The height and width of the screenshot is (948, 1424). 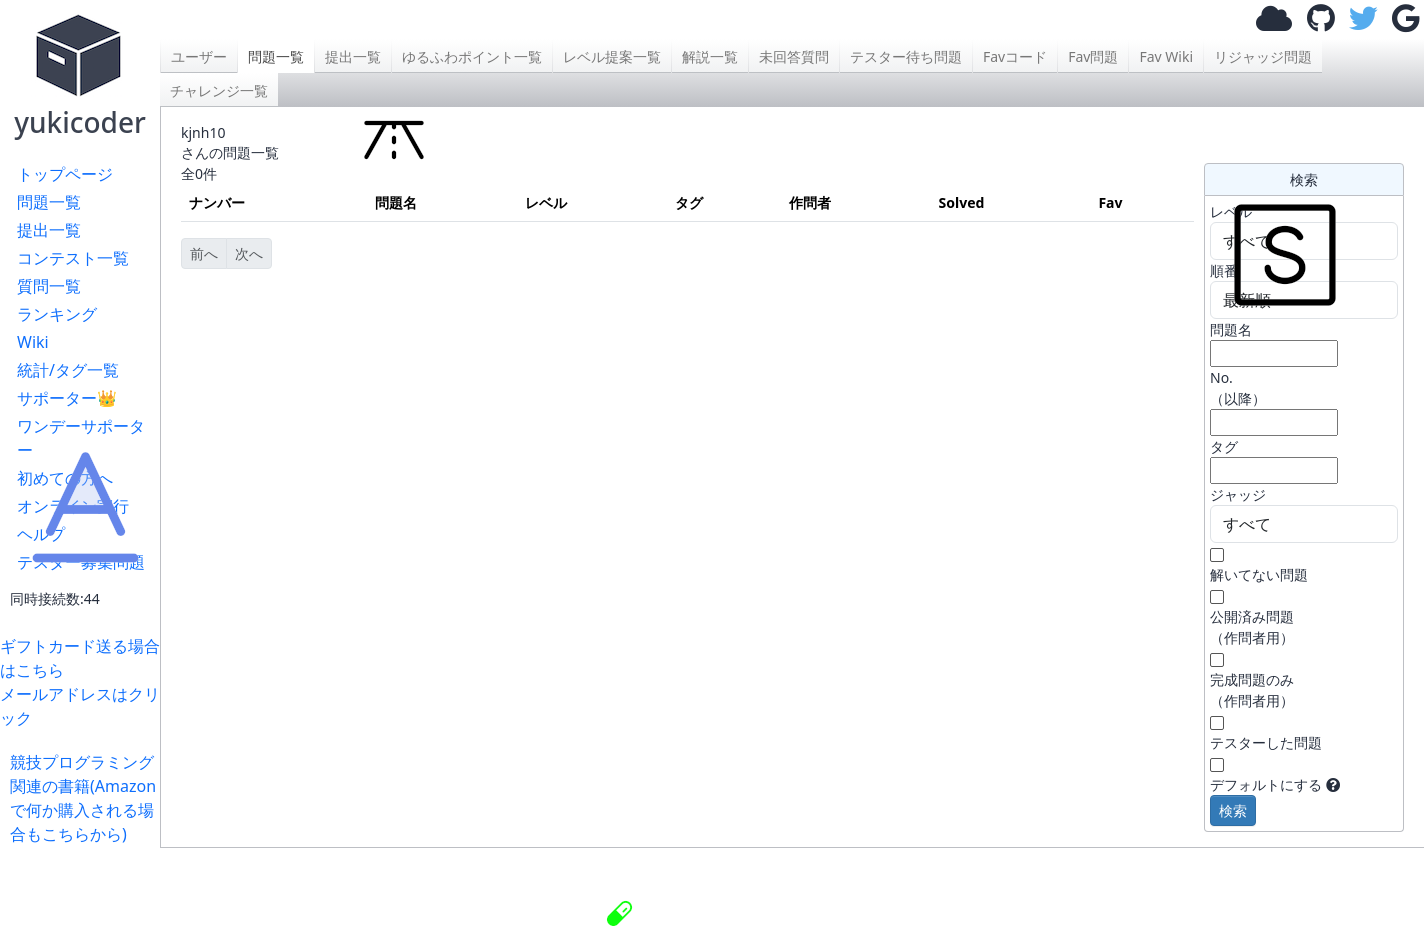 What do you see at coordinates (394, 140) in the screenshot?
I see `view directions or navigation` at bounding box center [394, 140].